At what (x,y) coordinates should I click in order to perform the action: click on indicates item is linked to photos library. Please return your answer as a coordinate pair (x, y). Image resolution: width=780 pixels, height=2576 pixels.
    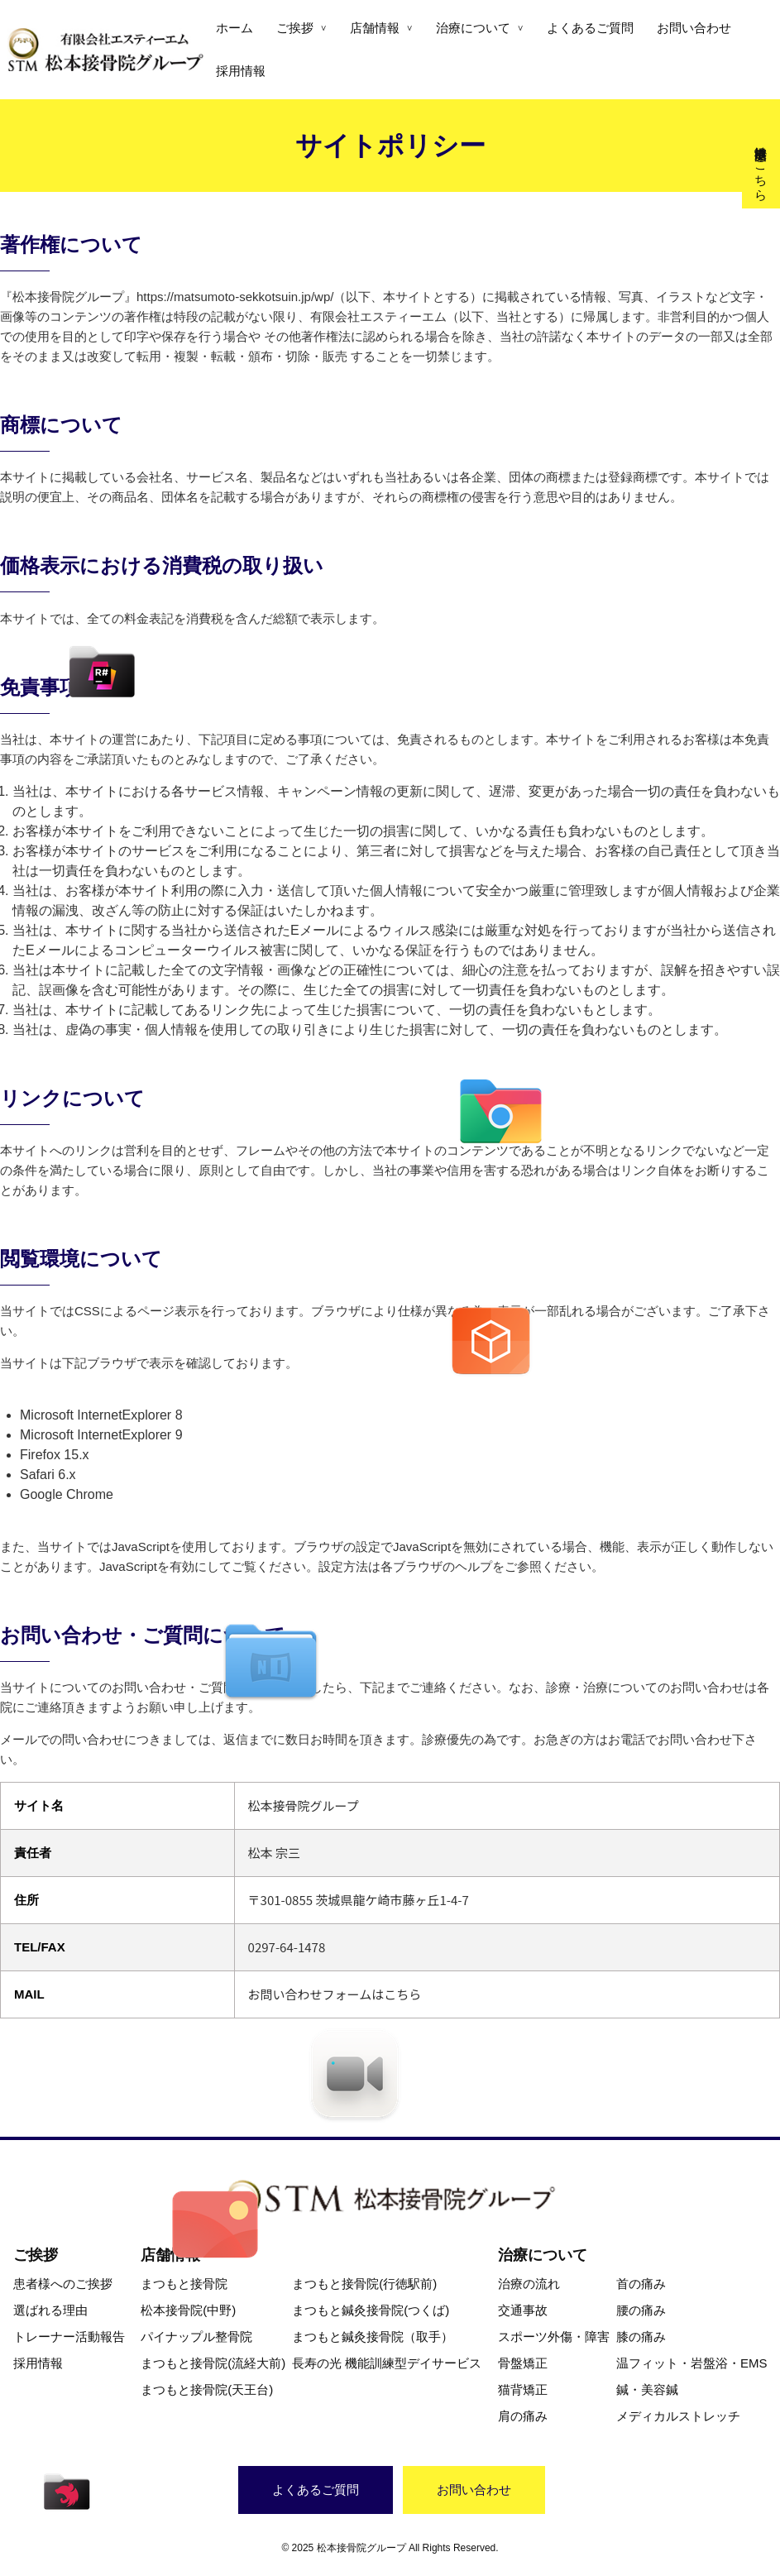
    Looking at the image, I should click on (215, 2224).